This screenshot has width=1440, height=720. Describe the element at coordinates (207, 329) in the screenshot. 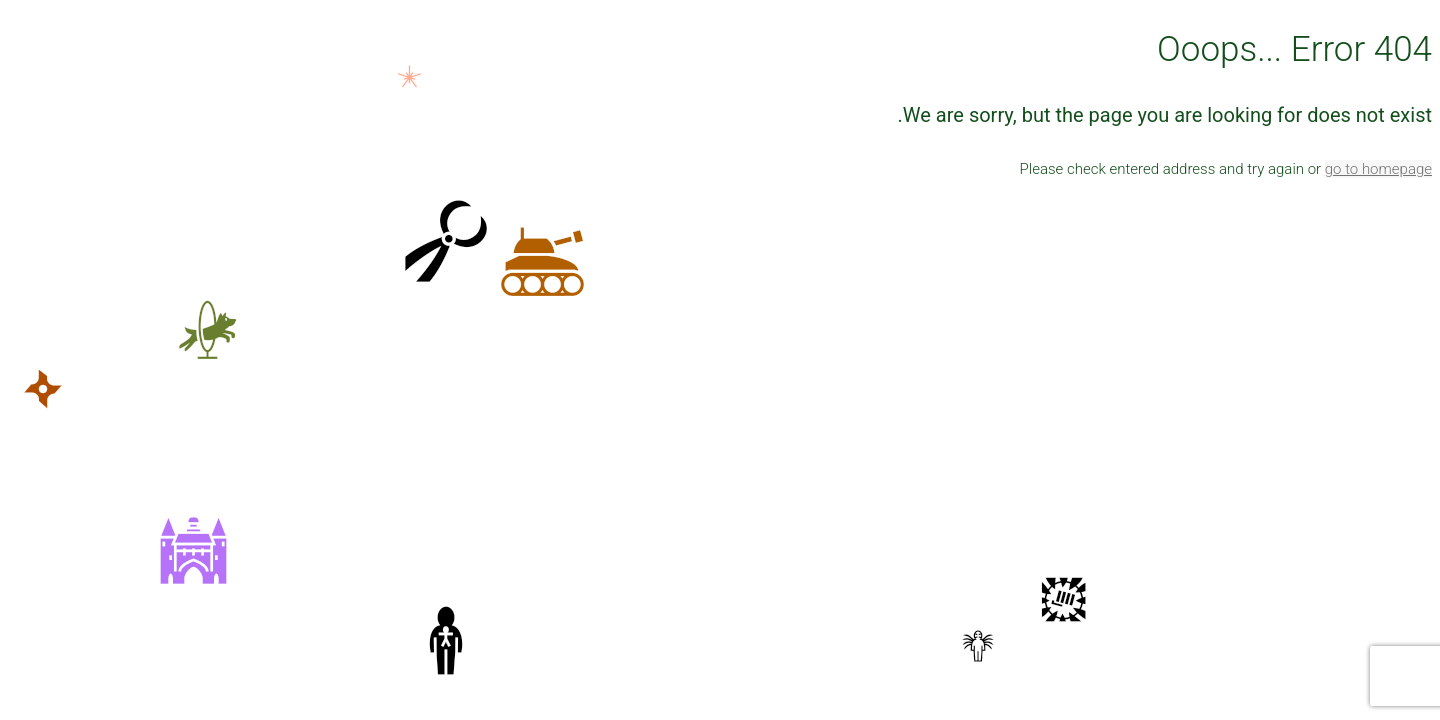

I see `access pet training or agility games` at that location.